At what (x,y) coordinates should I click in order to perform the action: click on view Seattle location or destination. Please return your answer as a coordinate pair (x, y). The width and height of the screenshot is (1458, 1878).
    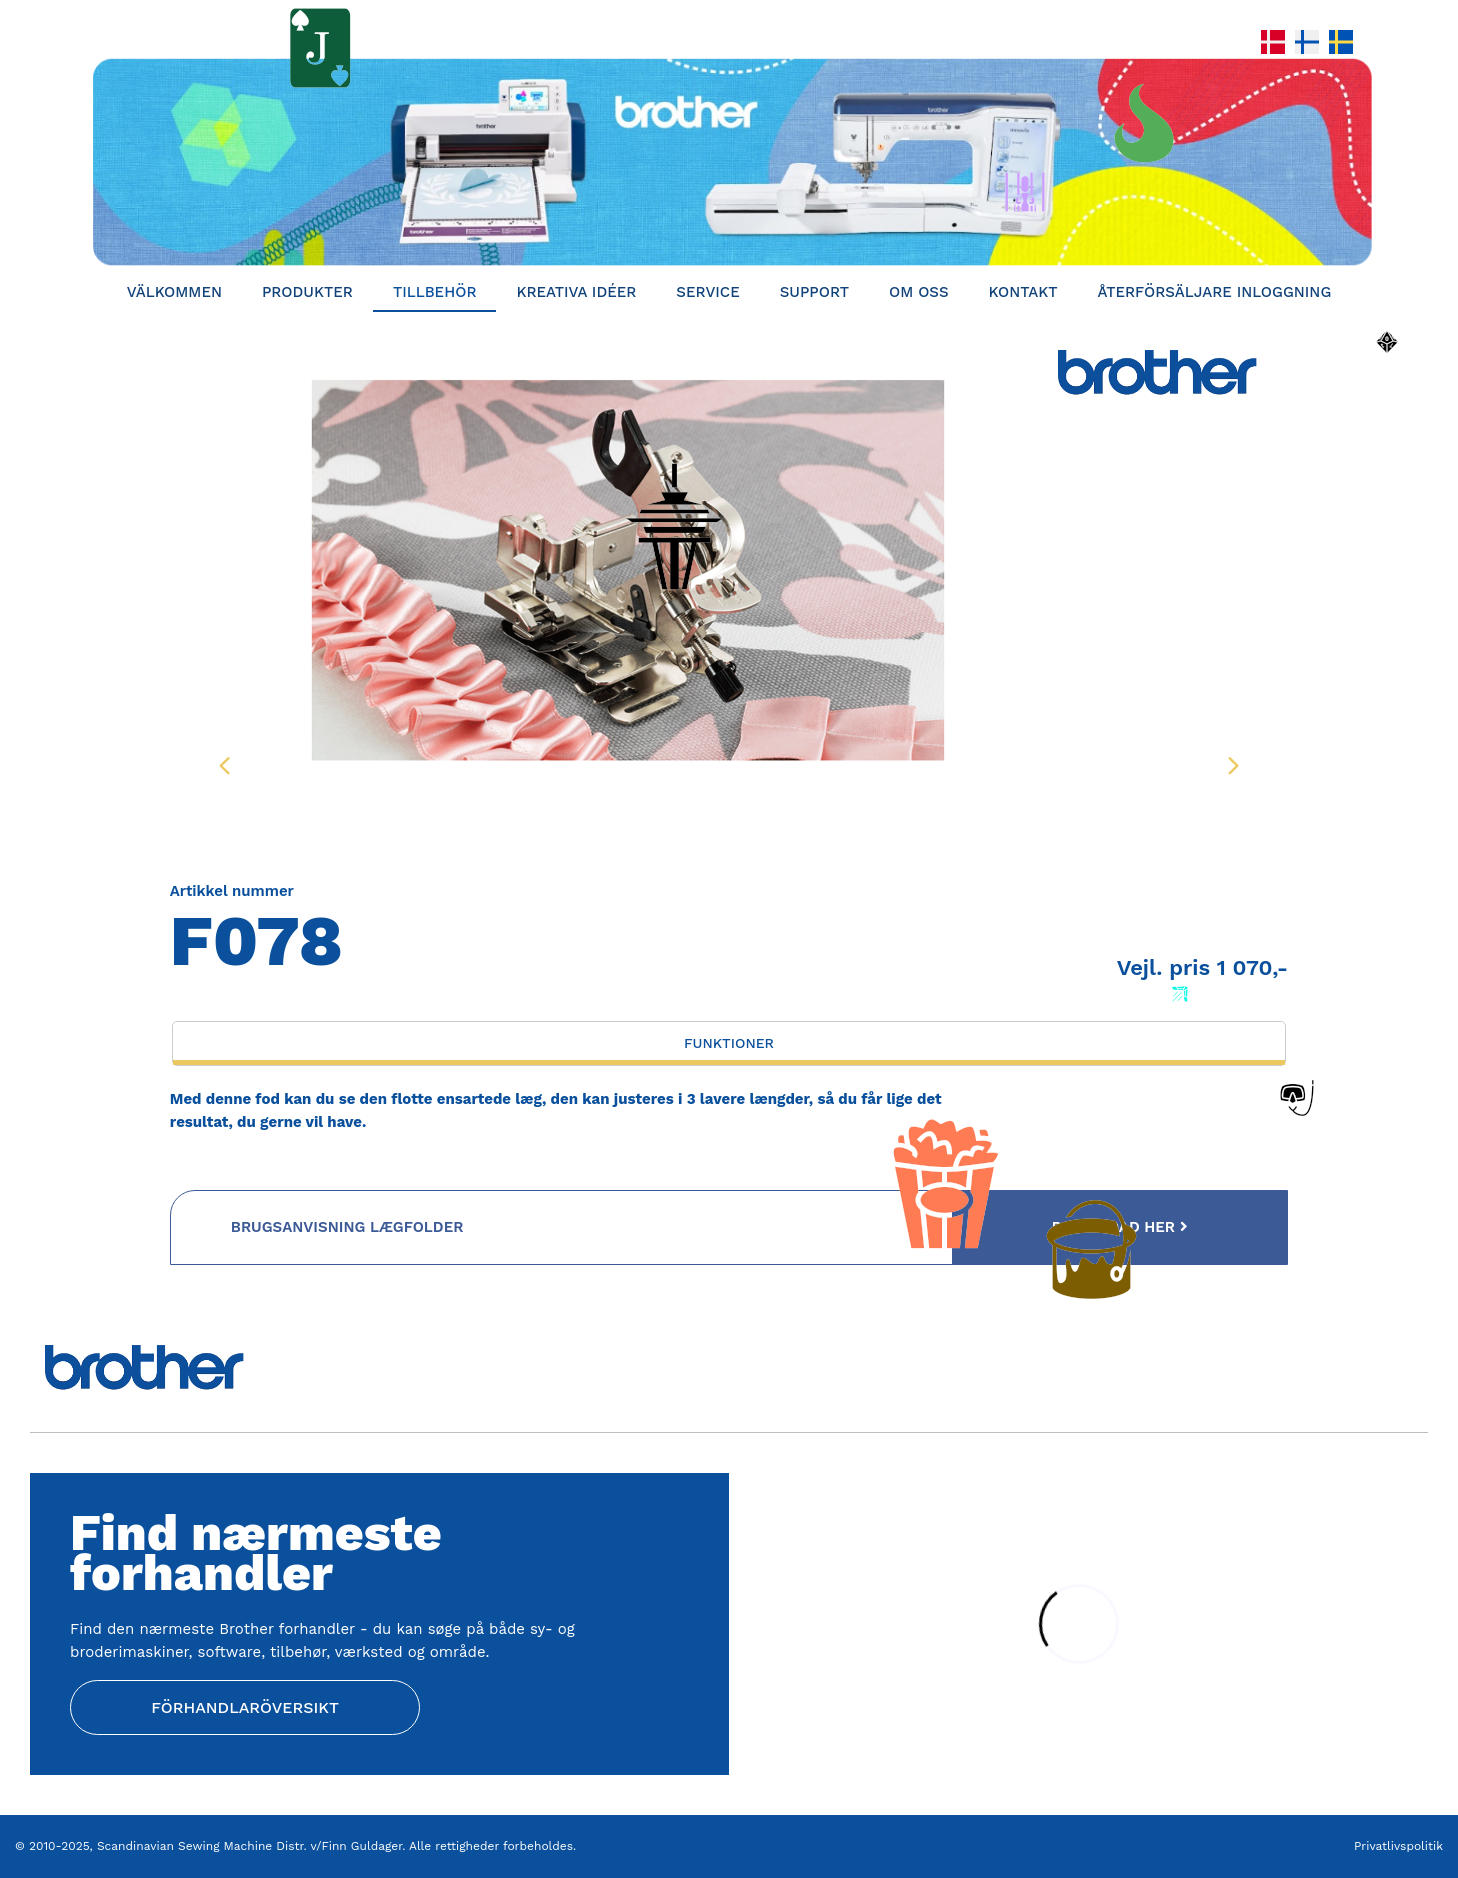
    Looking at the image, I should click on (674, 524).